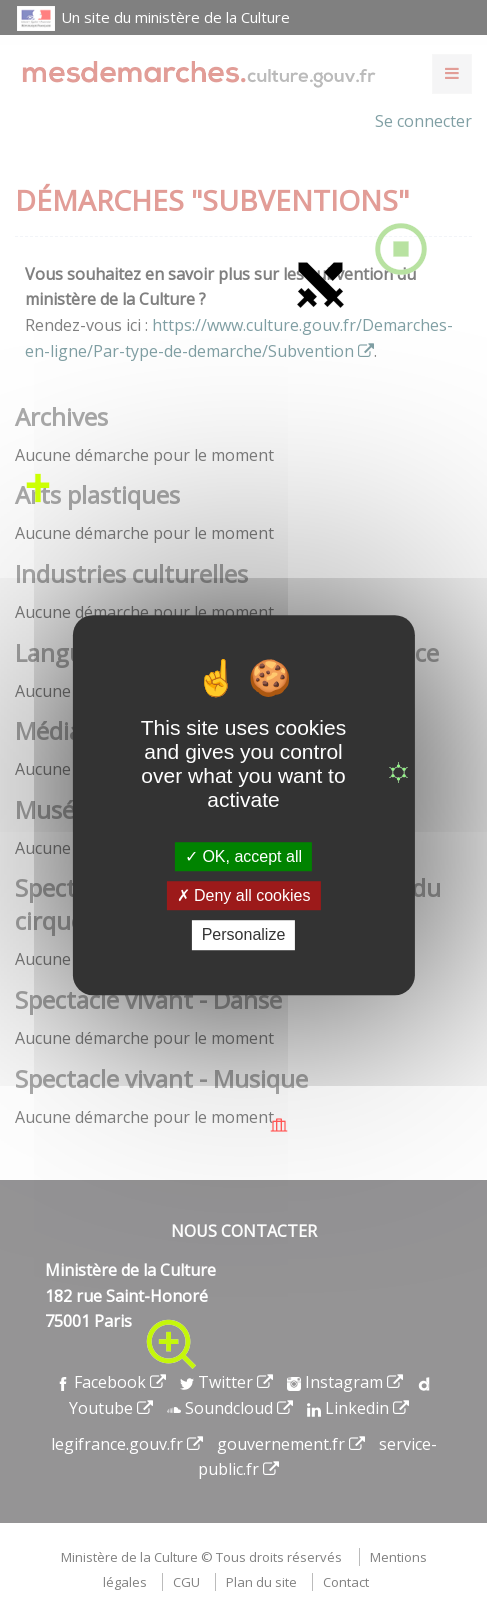 The width and height of the screenshot is (487, 1610). What do you see at coordinates (398, 772) in the screenshot?
I see `GrapheneOS logo` at bounding box center [398, 772].